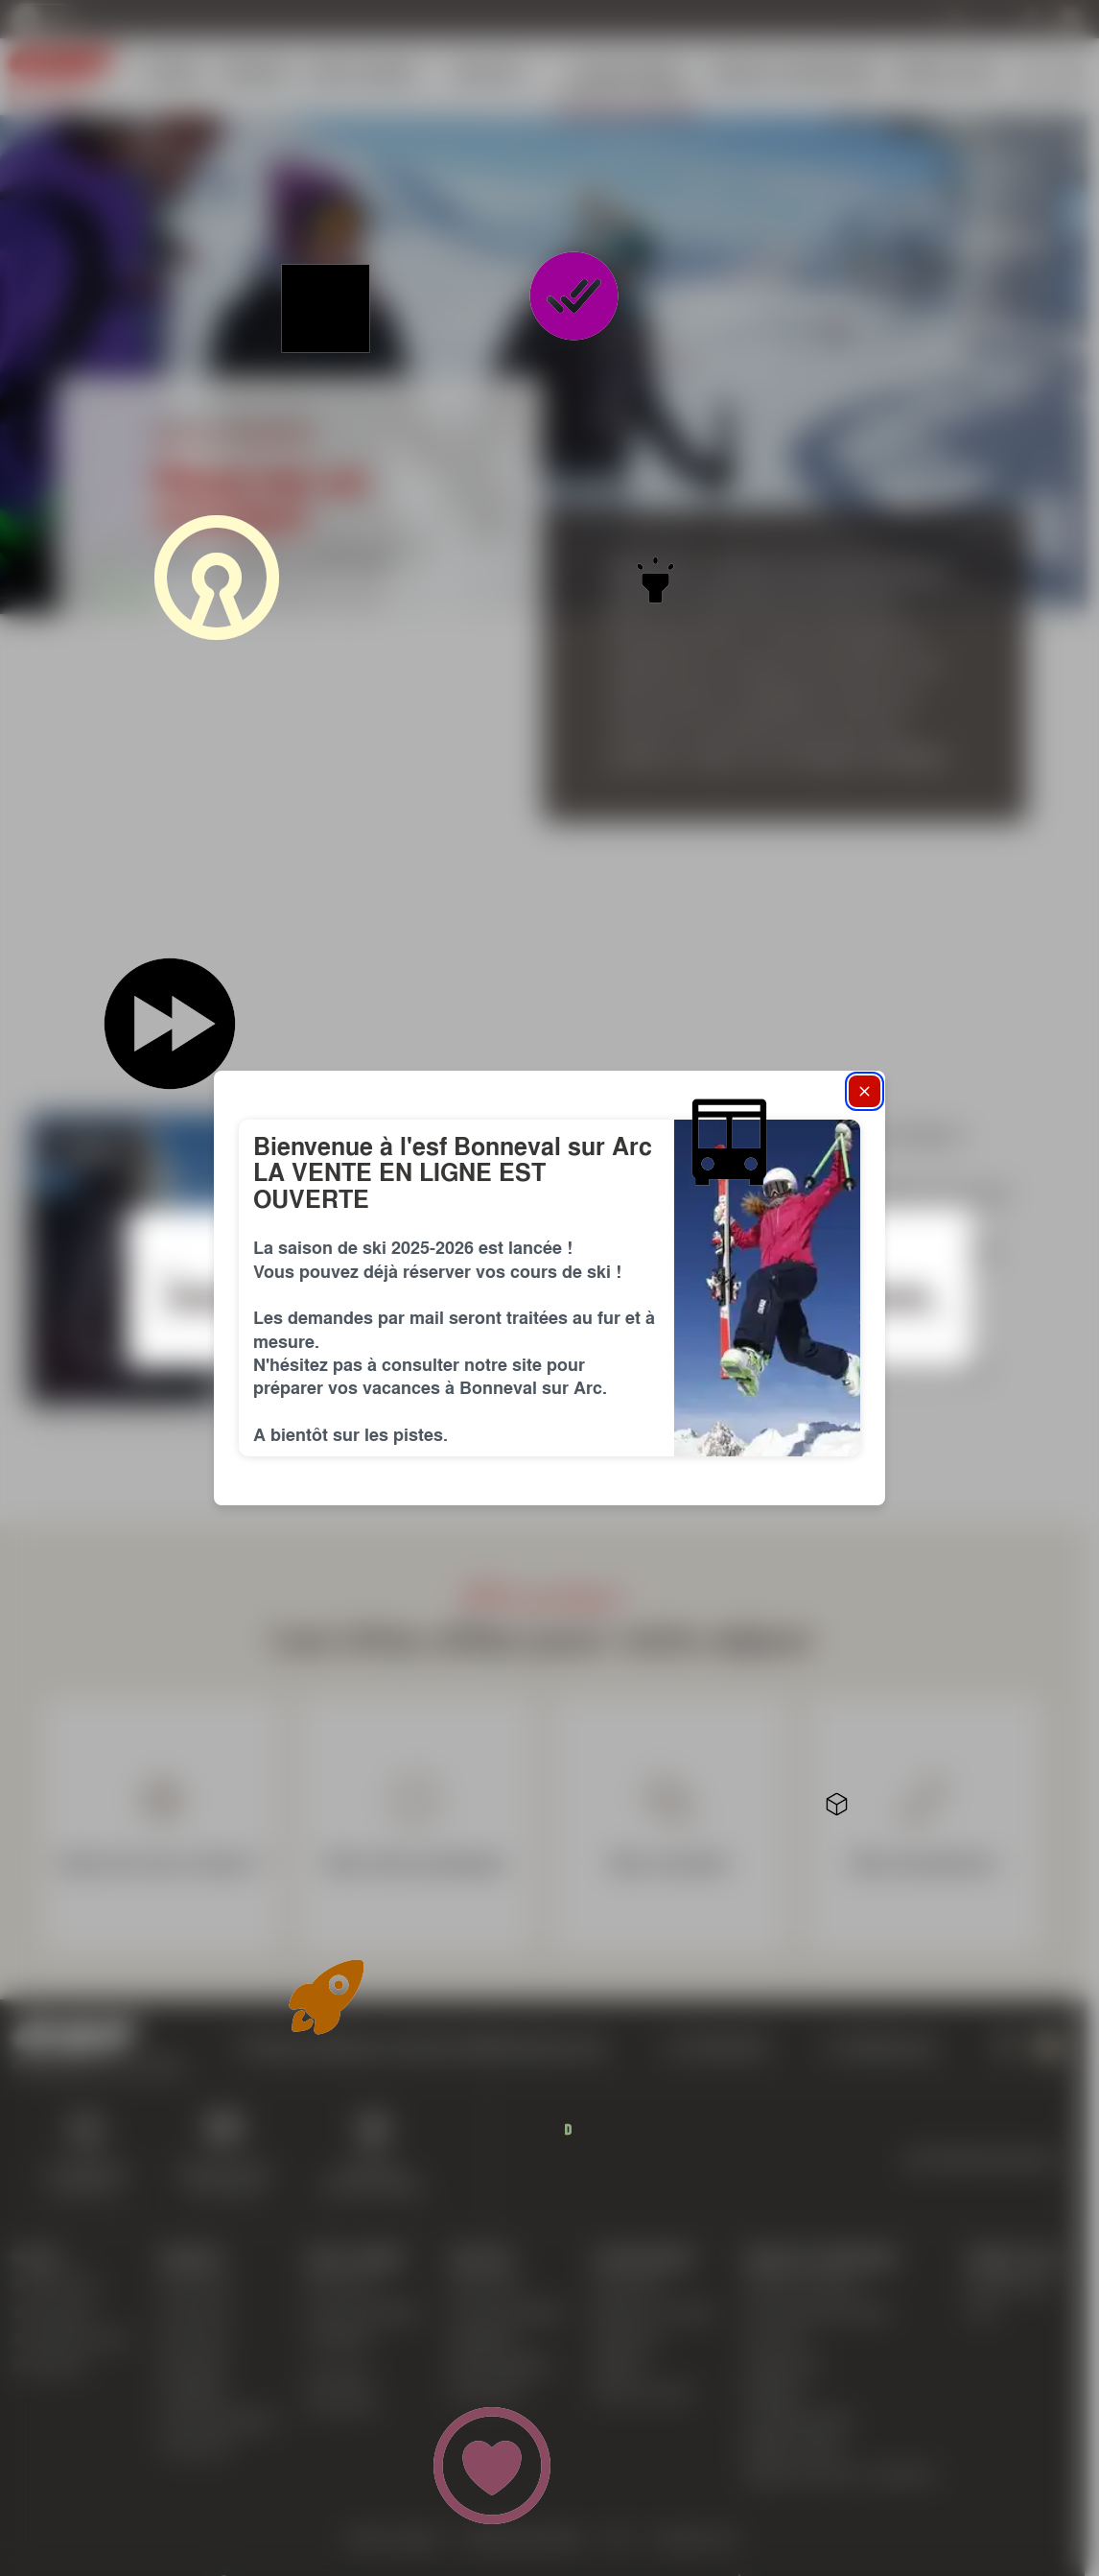  What do you see at coordinates (573, 295) in the screenshot?
I see `indicates task or item has been fully completed` at bounding box center [573, 295].